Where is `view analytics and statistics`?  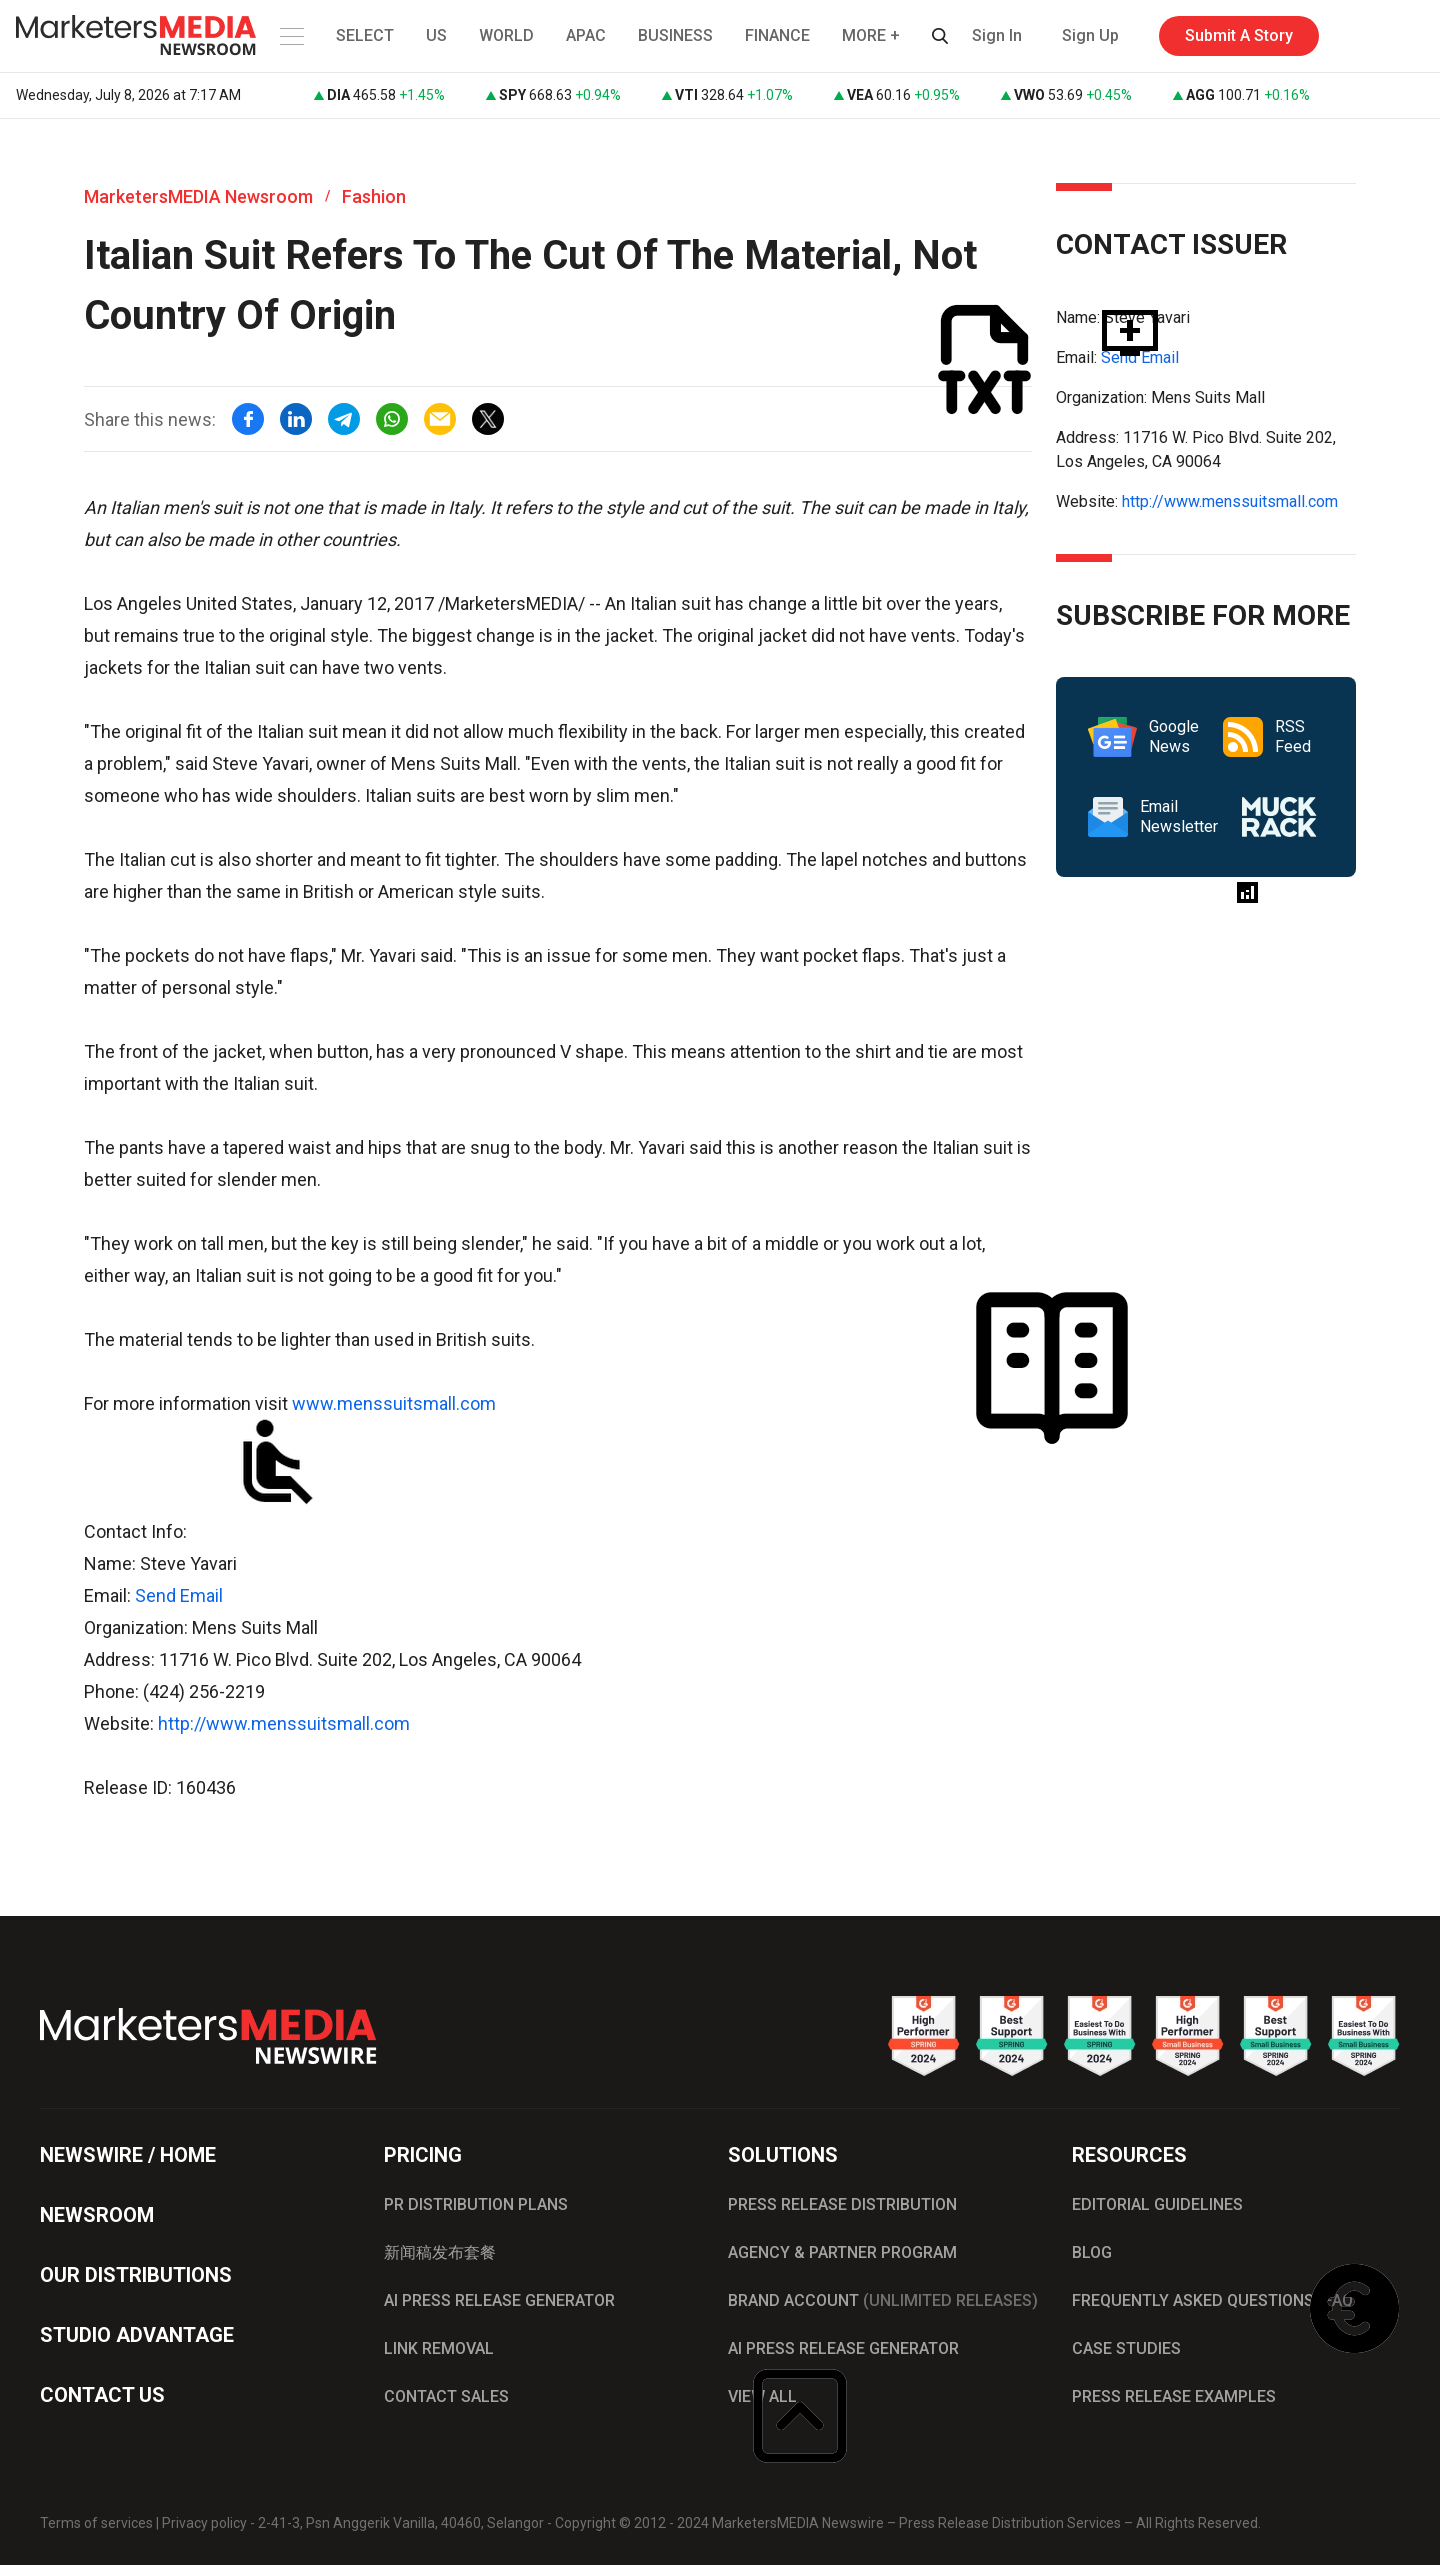
view analytics and statistics is located at coordinates (1247, 892).